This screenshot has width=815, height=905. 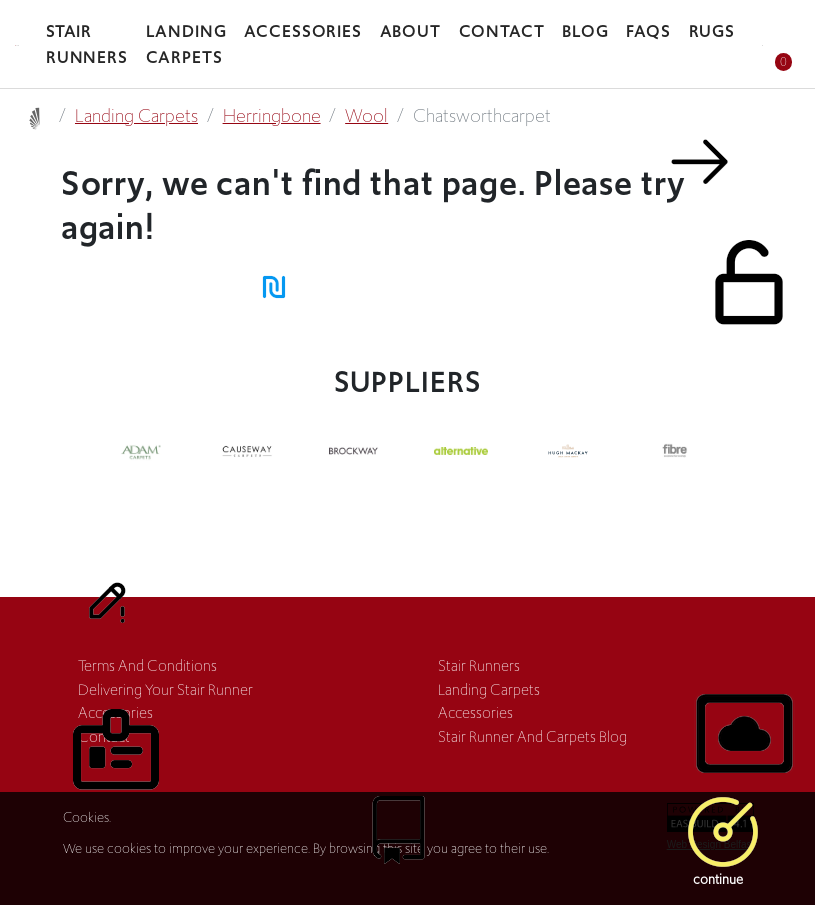 I want to click on view your profile or identification, so click(x=116, y=752).